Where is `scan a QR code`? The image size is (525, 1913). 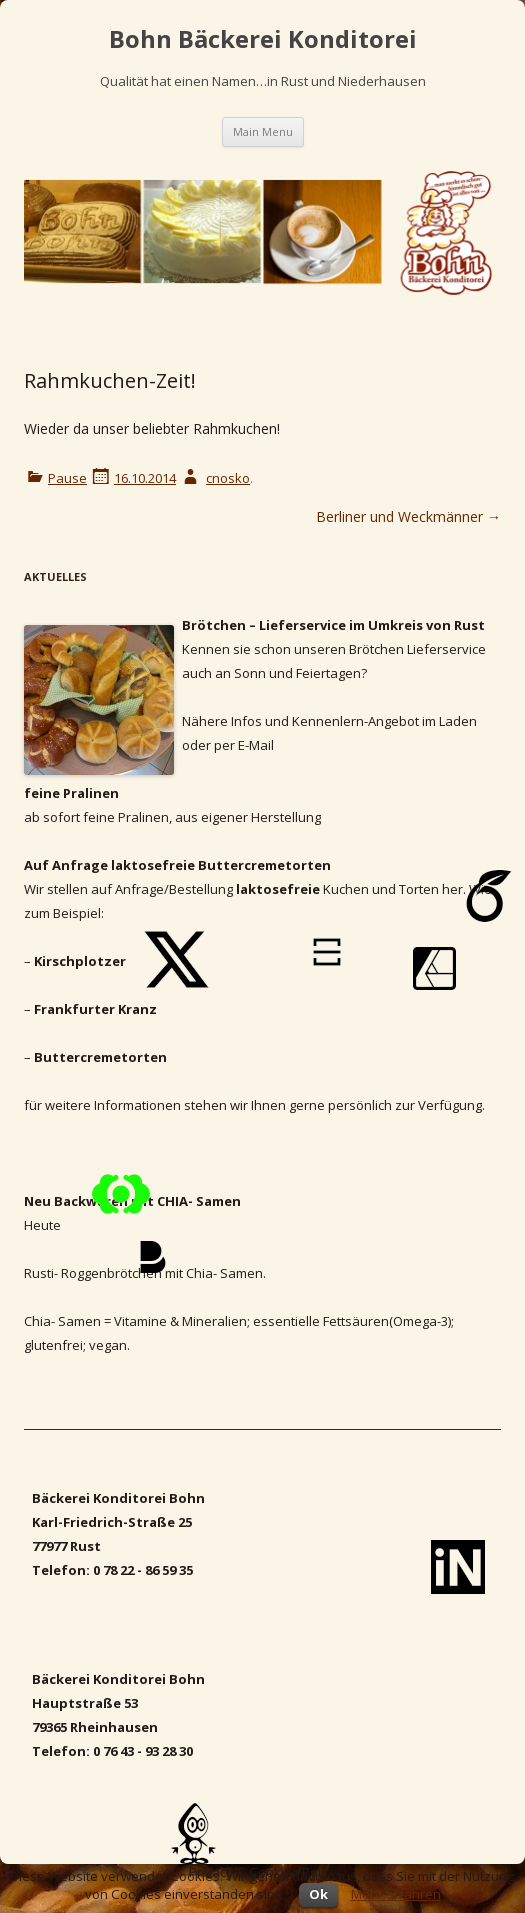
scan a QR code is located at coordinates (327, 952).